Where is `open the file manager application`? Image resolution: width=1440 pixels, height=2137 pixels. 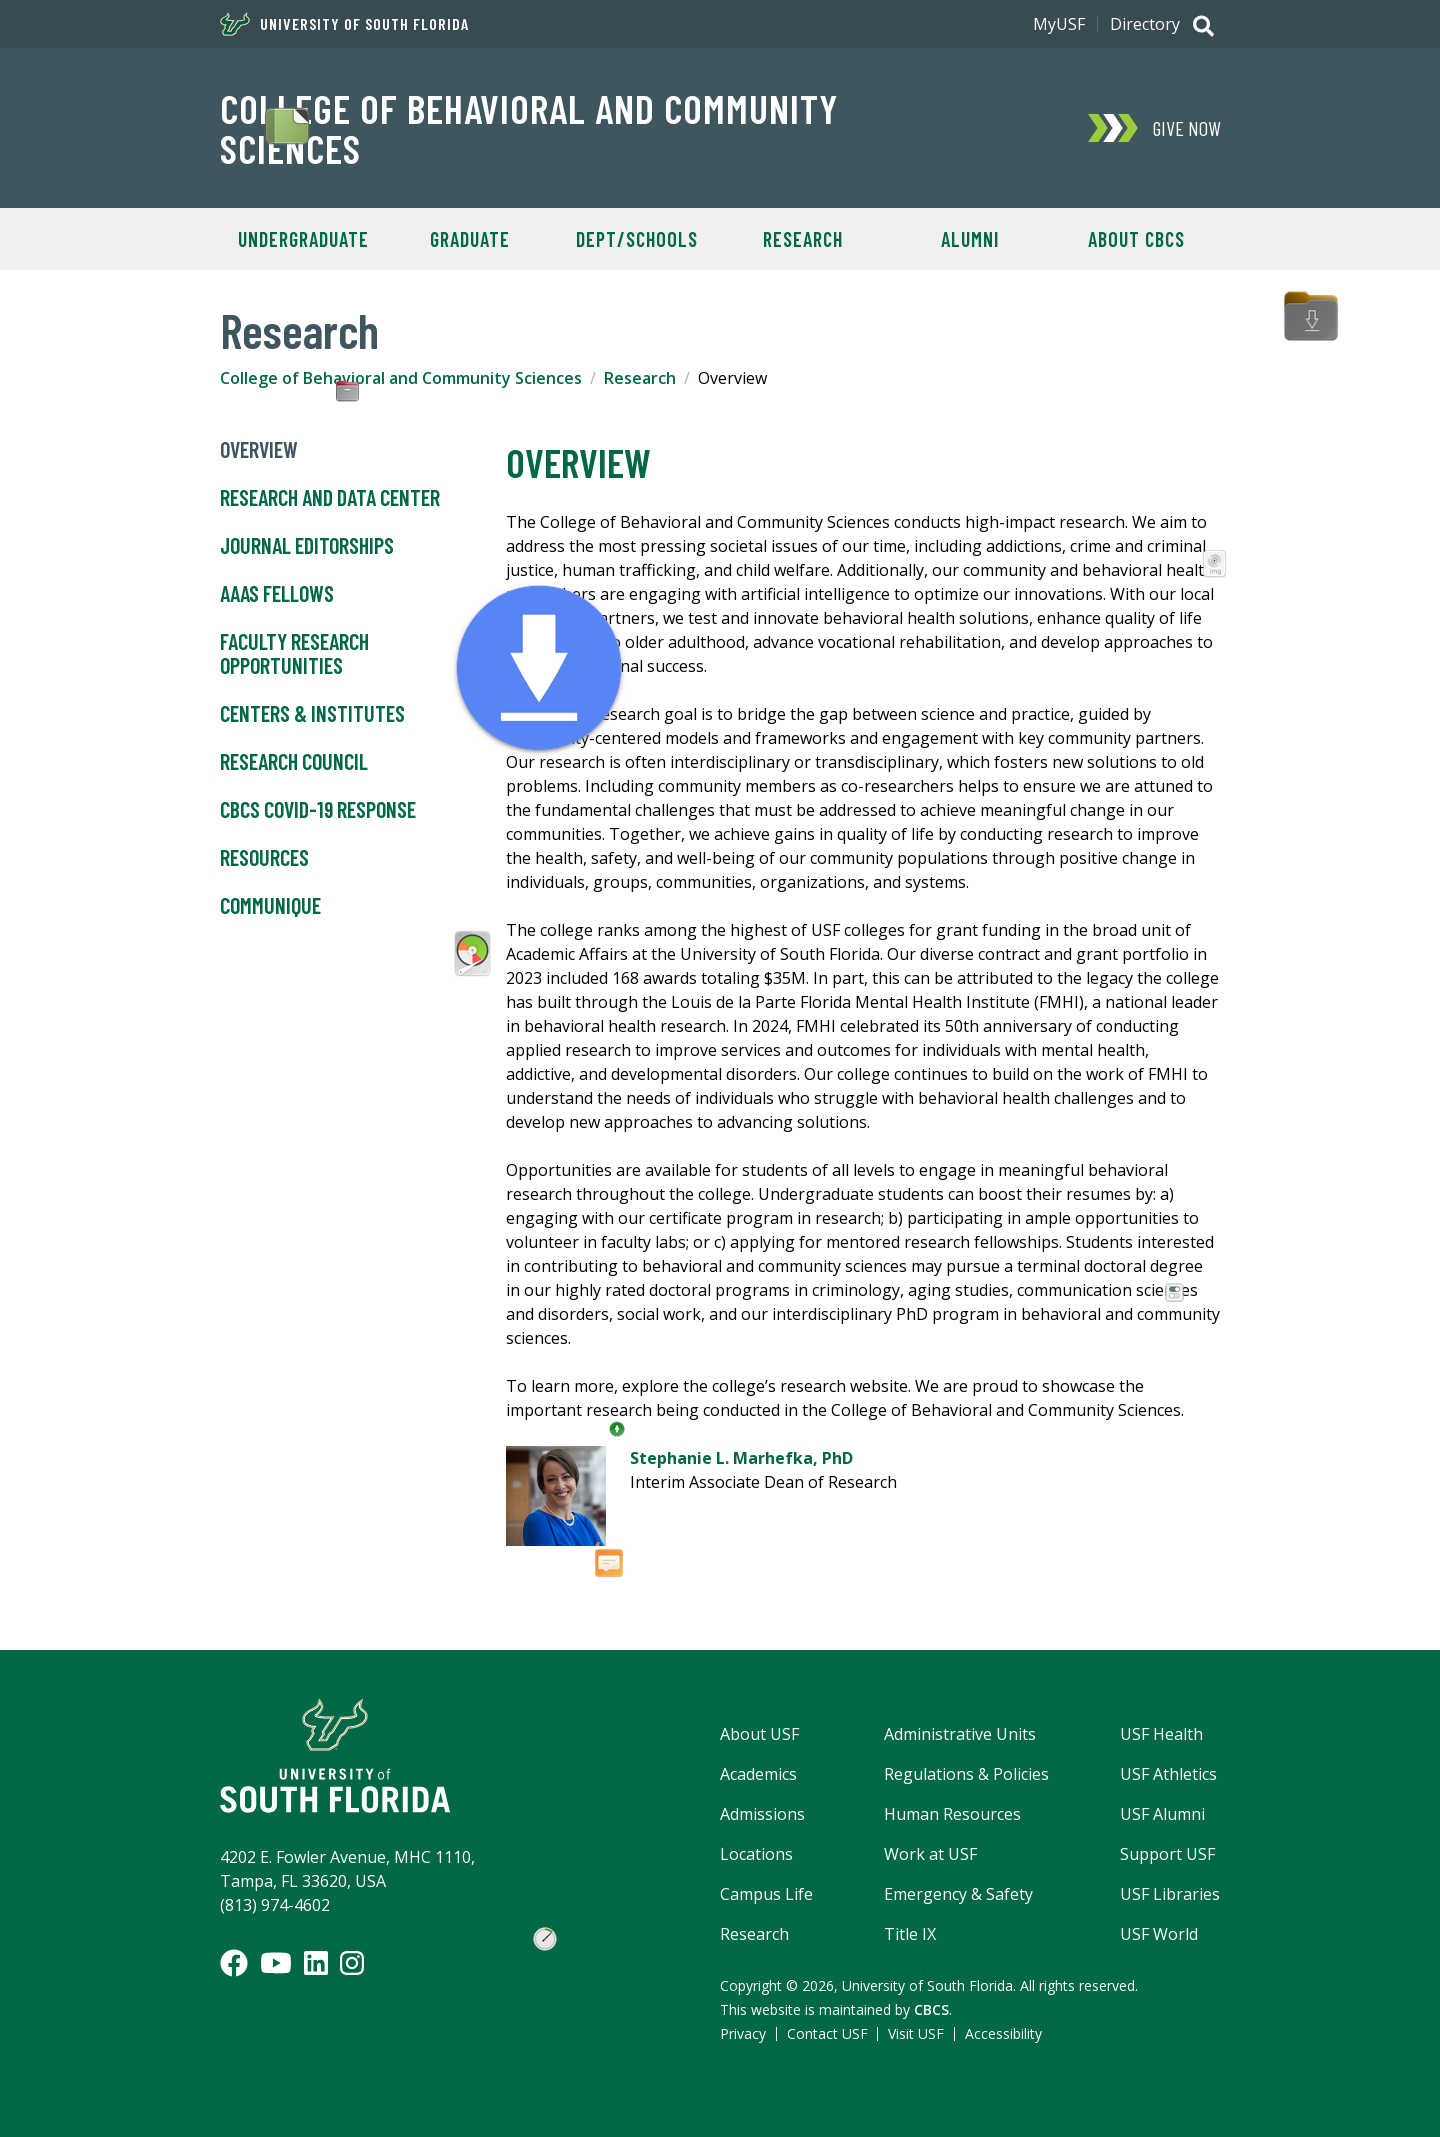
open the file manager application is located at coordinates (347, 390).